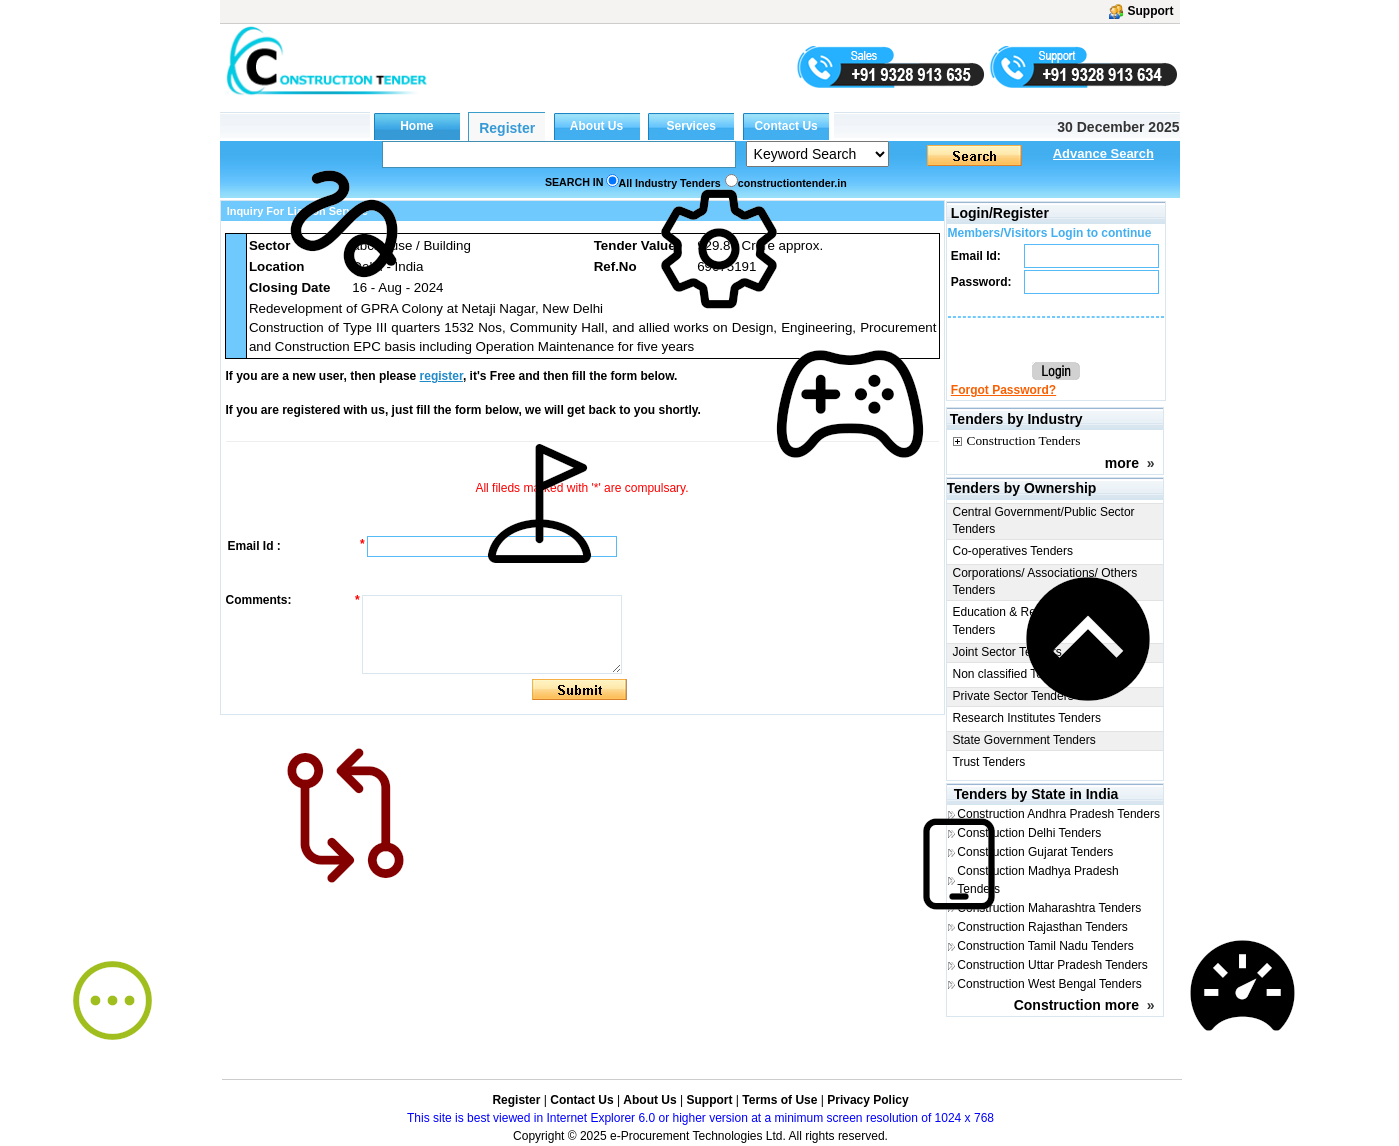 This screenshot has width=1399, height=1146. What do you see at coordinates (850, 404) in the screenshot?
I see `access gaming features or game library` at bounding box center [850, 404].